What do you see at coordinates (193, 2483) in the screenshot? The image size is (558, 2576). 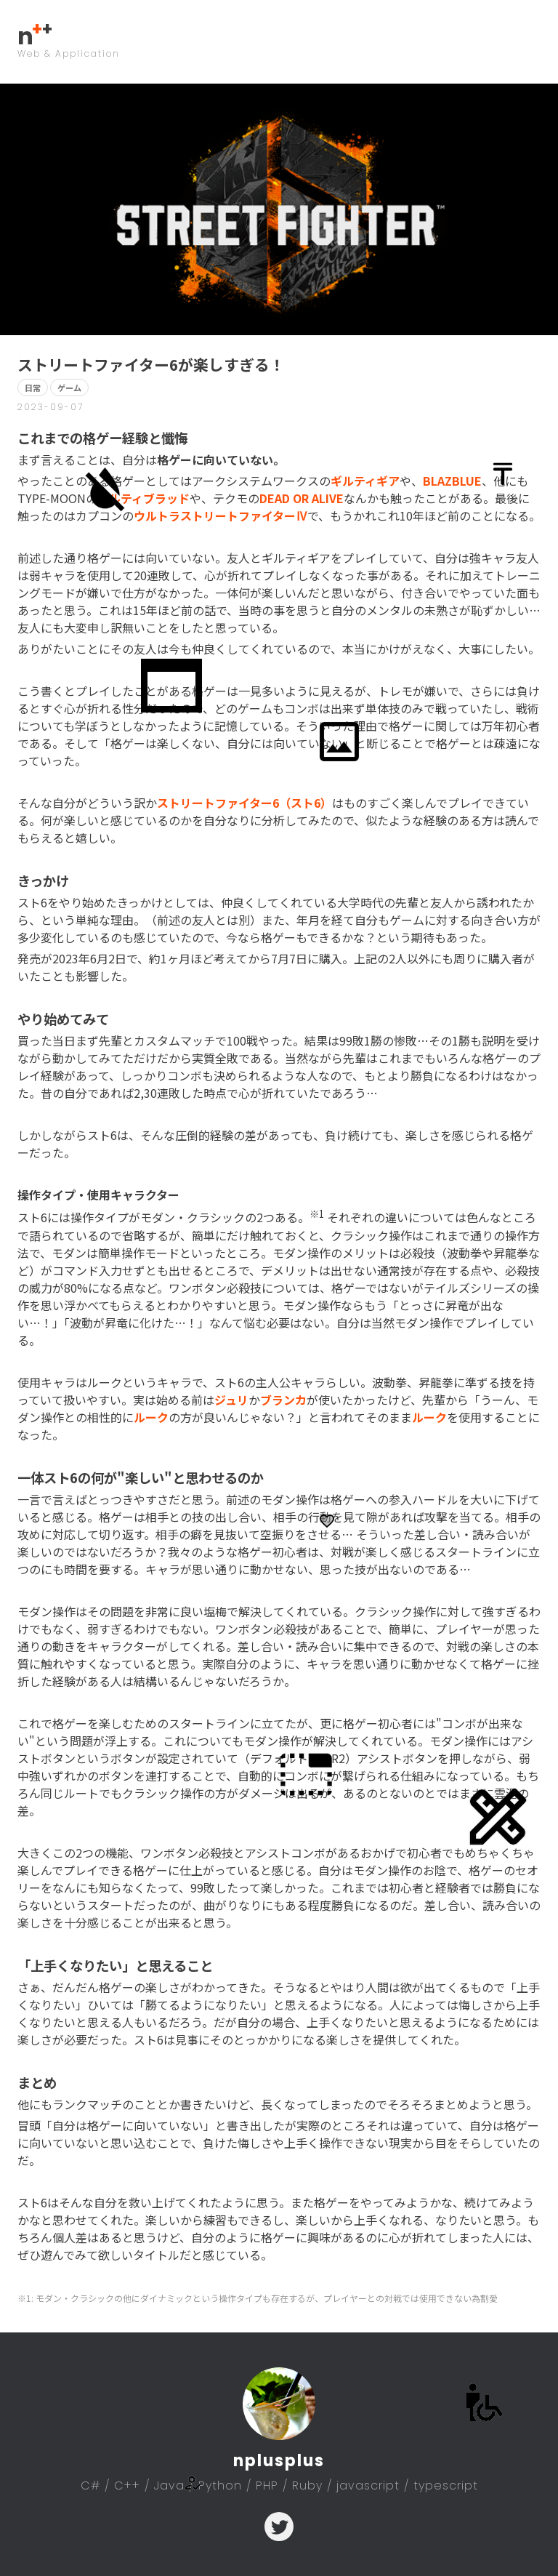 I see `user registration completed successfully` at bounding box center [193, 2483].